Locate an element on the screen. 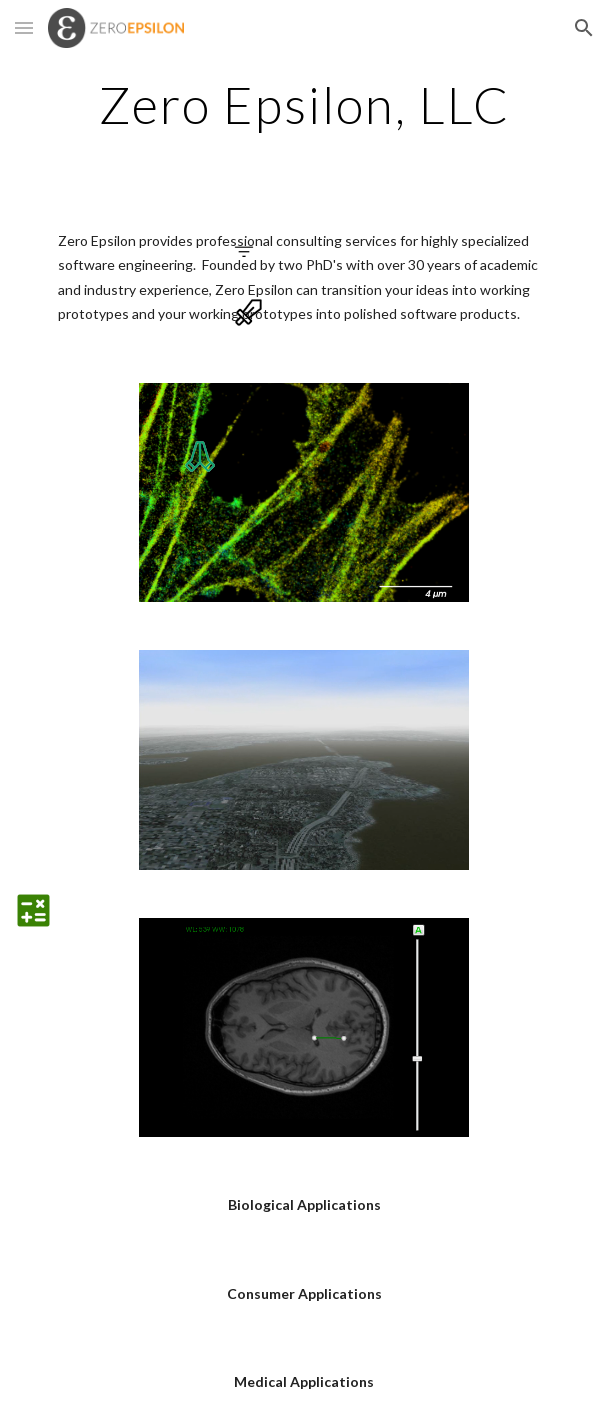 The image size is (608, 1427). express gratitude or thanks is located at coordinates (200, 457).